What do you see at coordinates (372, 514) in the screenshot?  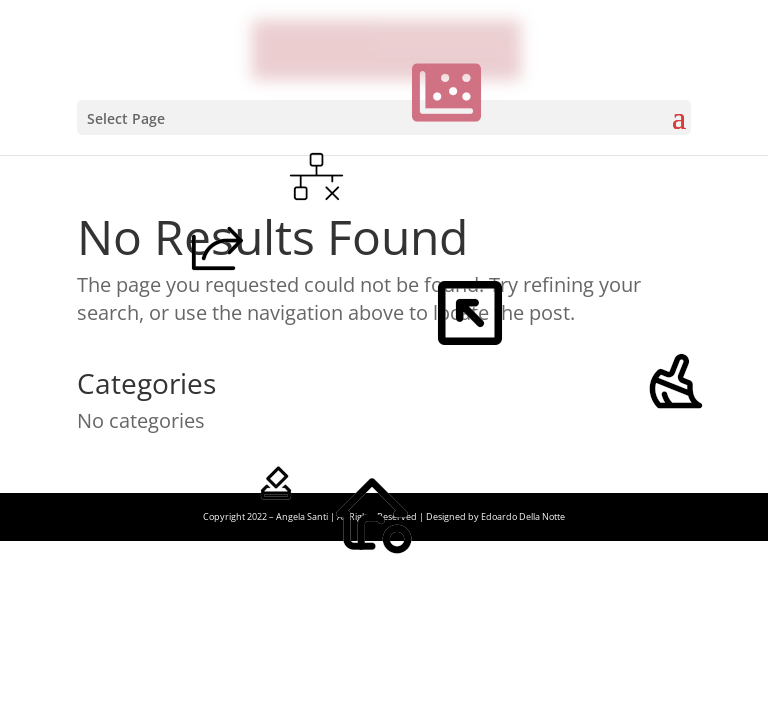 I see `home location with active status indicator` at bounding box center [372, 514].